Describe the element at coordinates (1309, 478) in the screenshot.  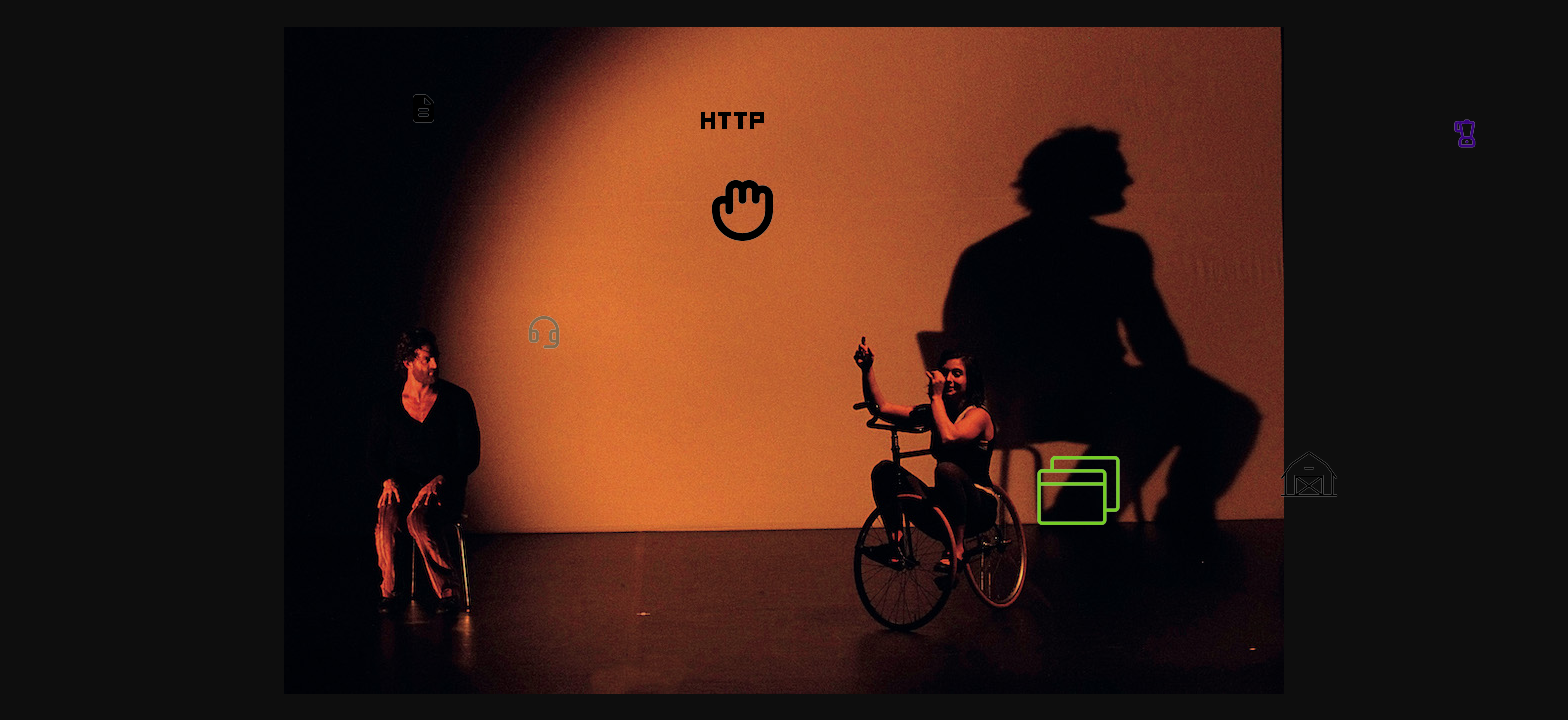
I see `access farm or agricultural settings` at that location.